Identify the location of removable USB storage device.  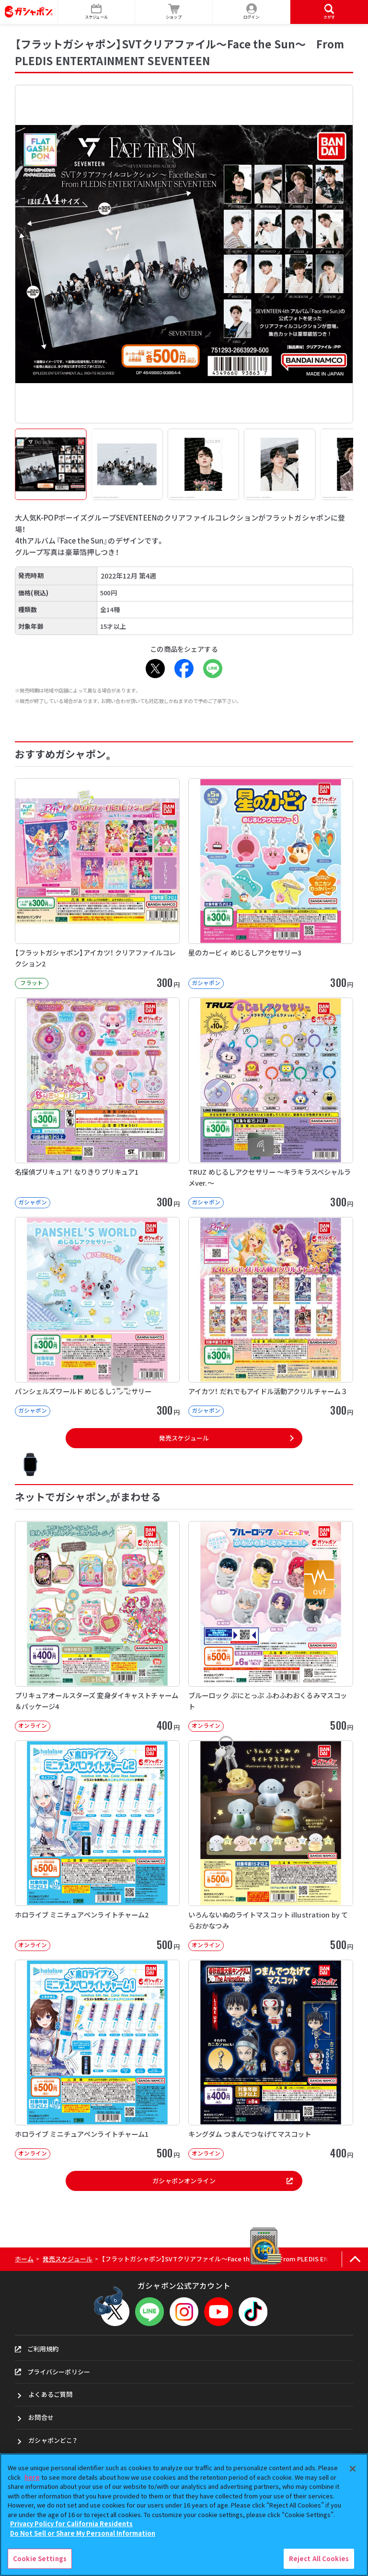
(122, 1374).